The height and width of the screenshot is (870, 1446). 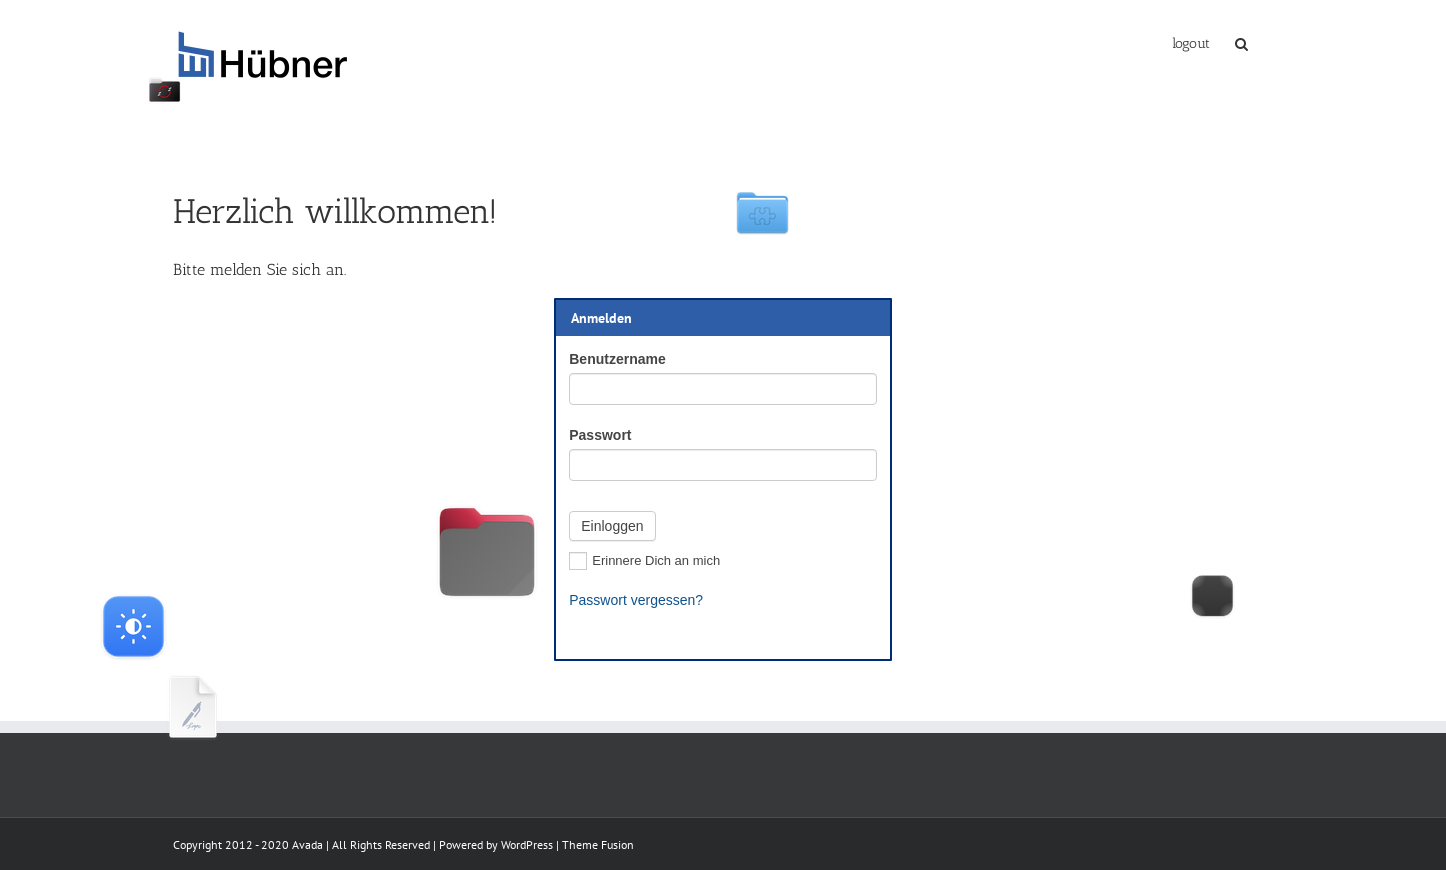 I want to click on open folder to view contents, so click(x=487, y=552).